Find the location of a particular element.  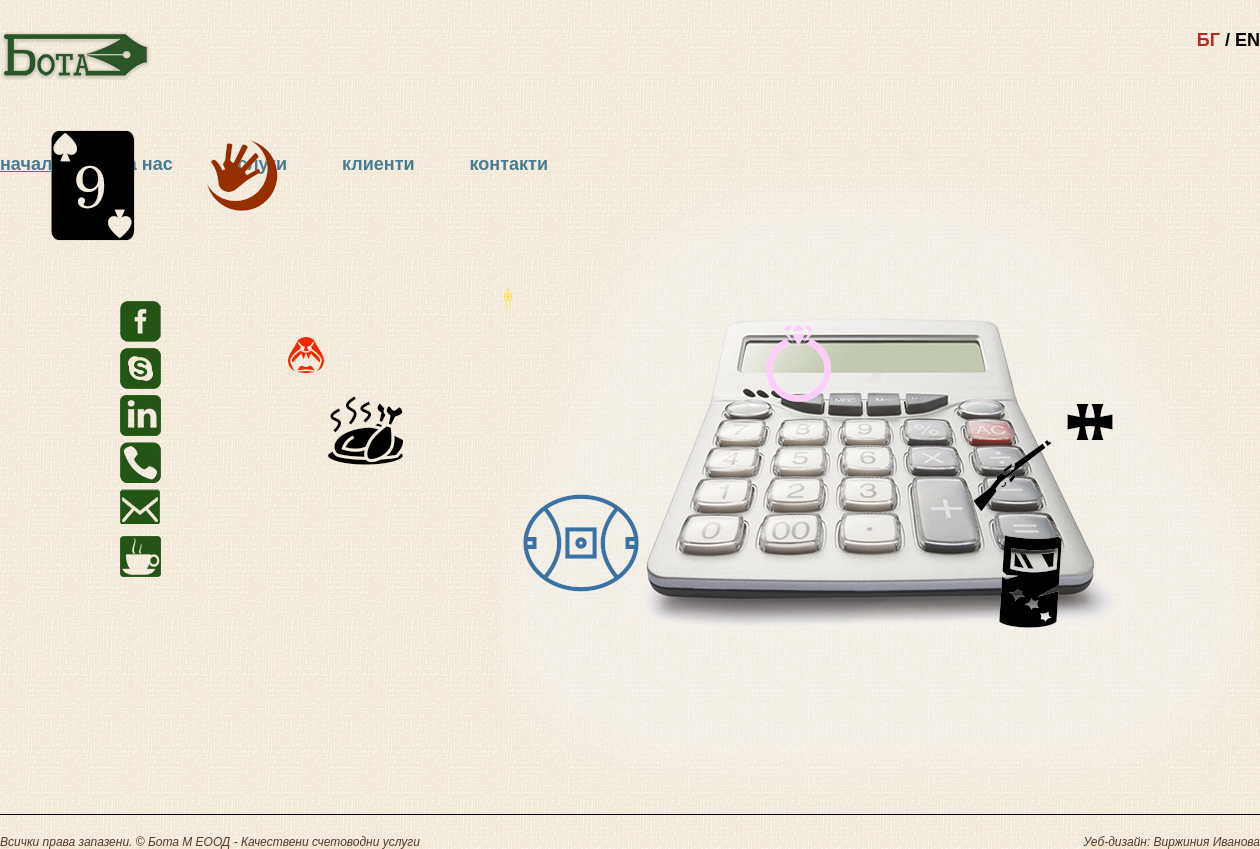

select rifle weapon in game inventory is located at coordinates (1012, 475).